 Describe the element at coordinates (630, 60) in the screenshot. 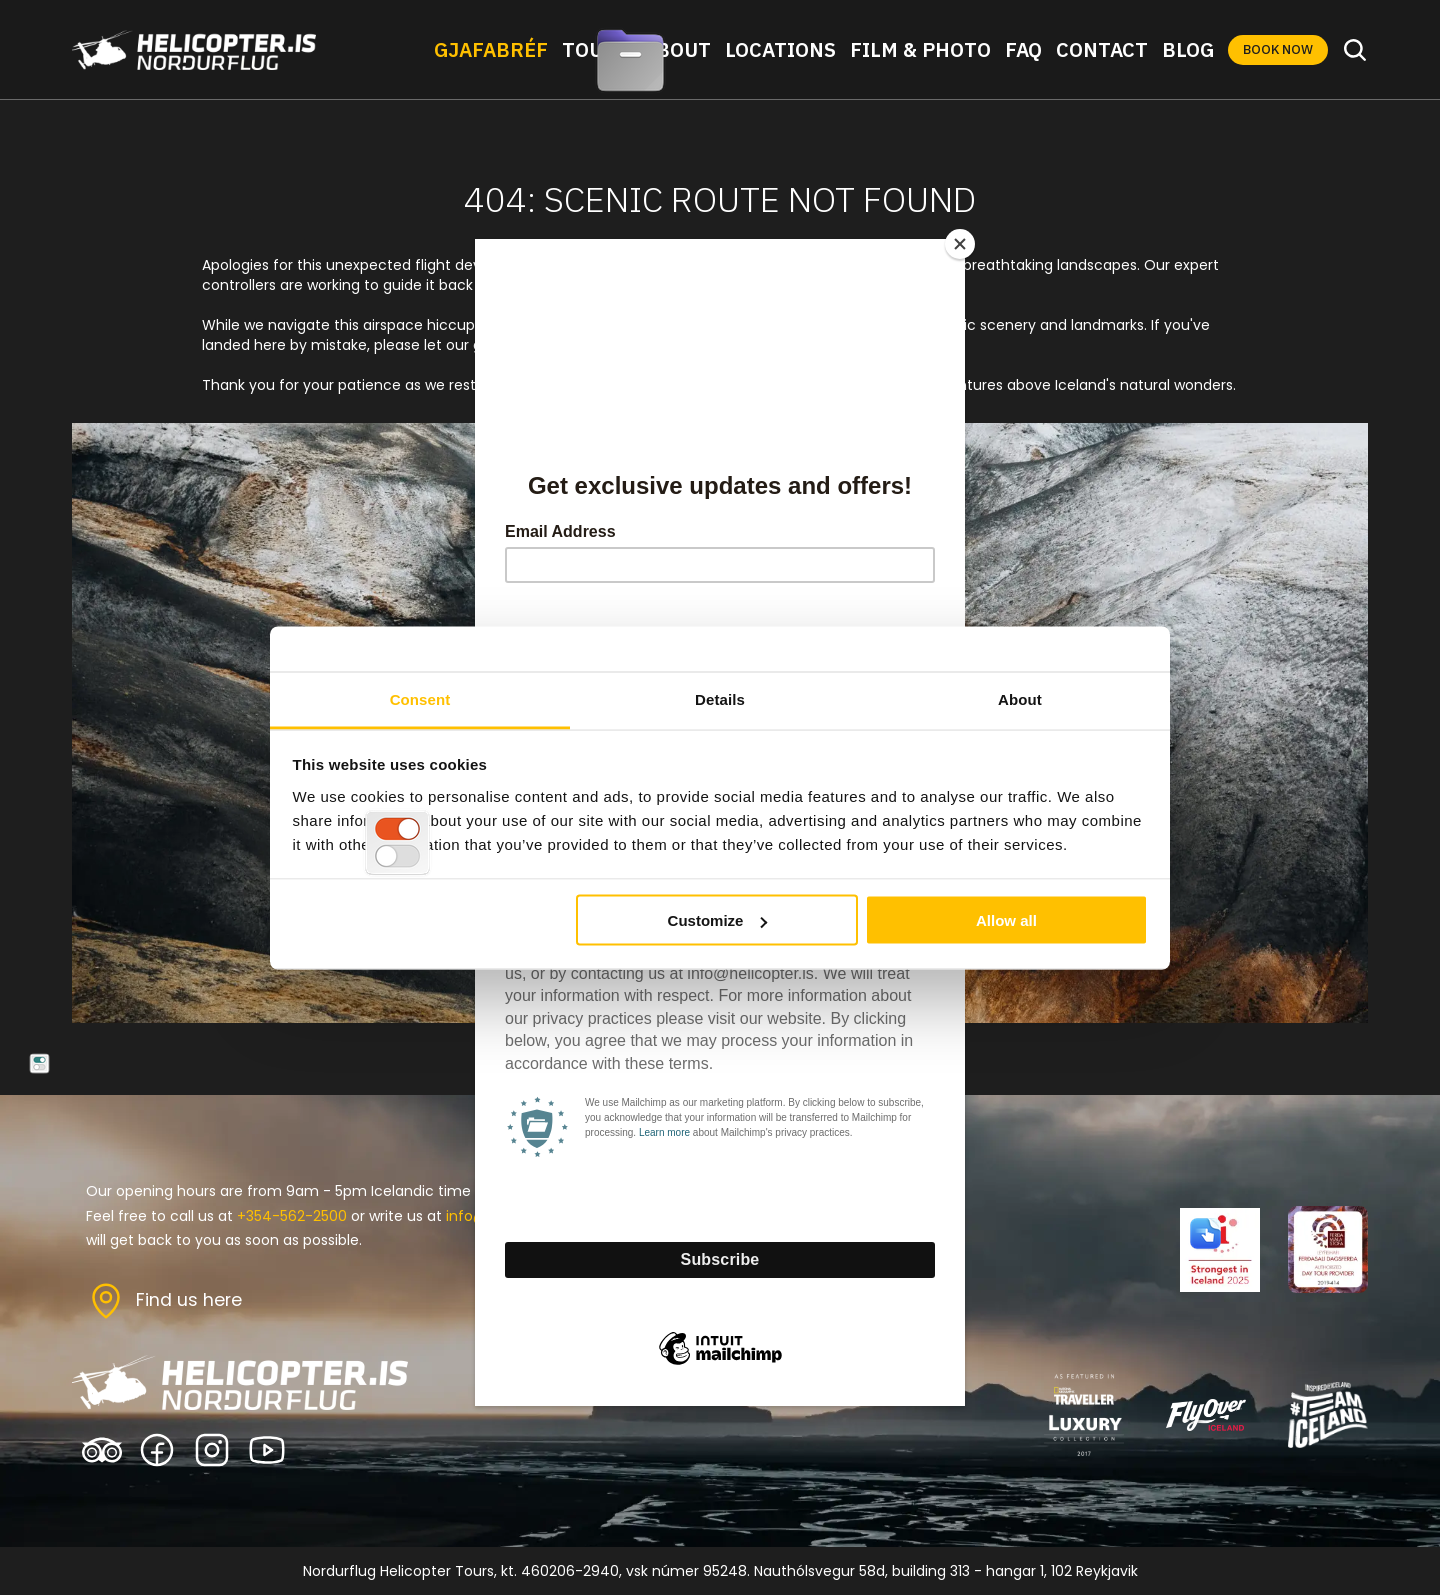

I see `open the file manager application` at that location.